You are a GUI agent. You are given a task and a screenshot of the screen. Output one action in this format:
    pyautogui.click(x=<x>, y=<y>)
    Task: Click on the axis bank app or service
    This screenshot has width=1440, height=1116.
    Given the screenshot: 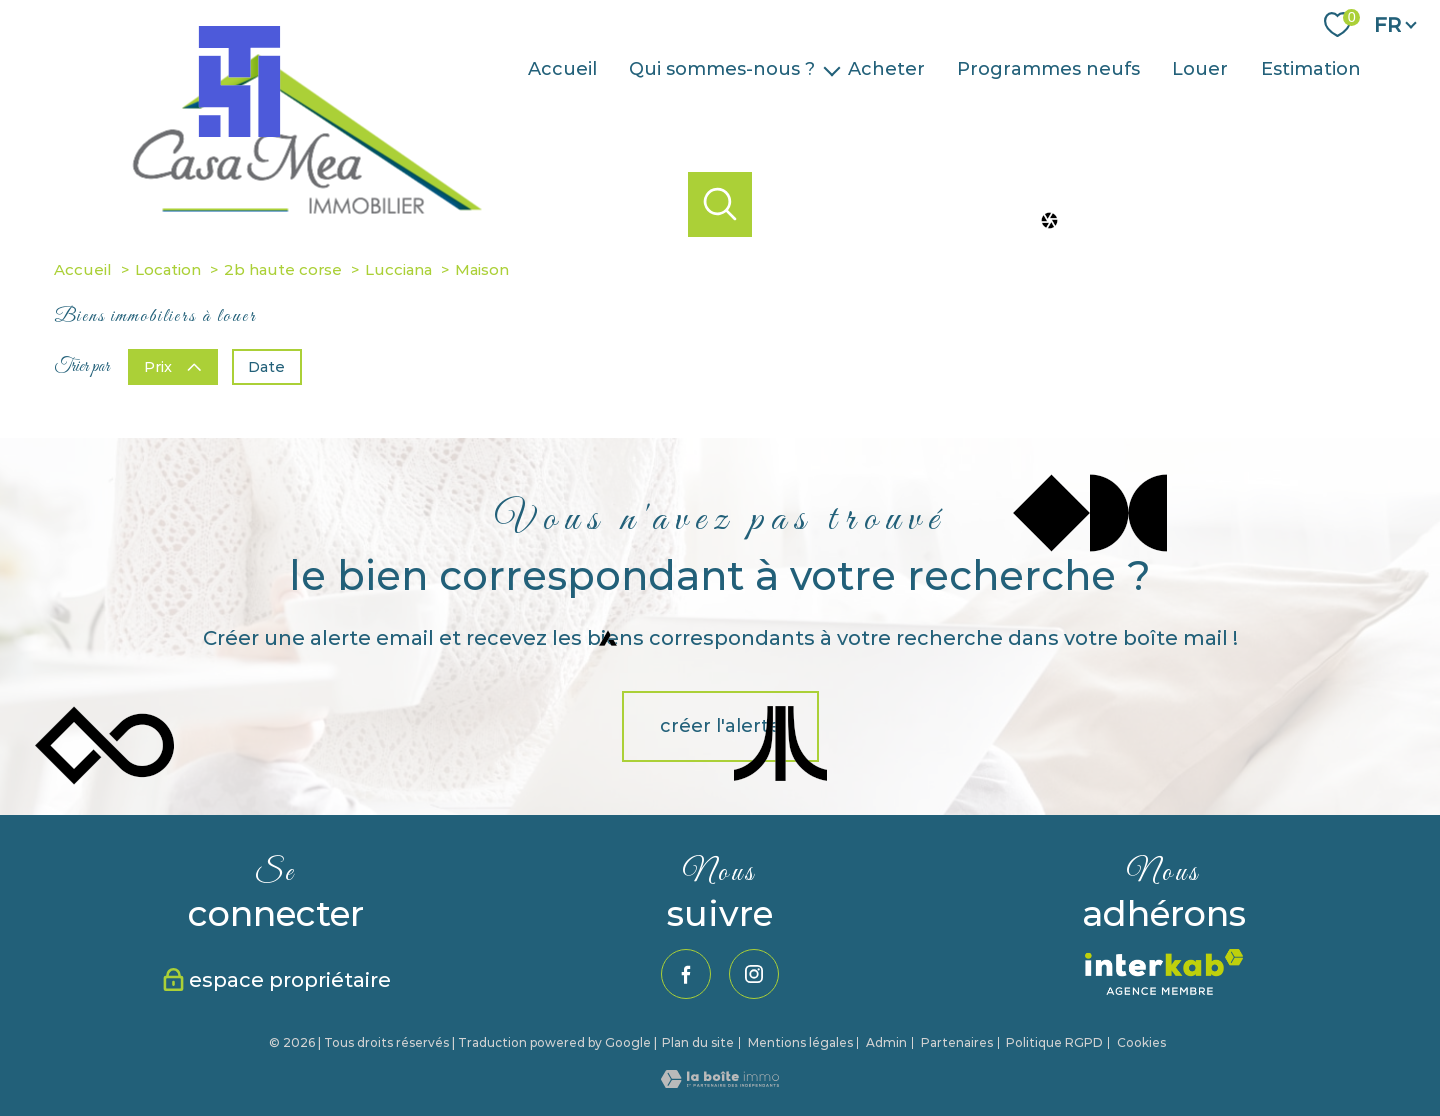 What is the action you would take?
    pyautogui.click(x=608, y=638)
    